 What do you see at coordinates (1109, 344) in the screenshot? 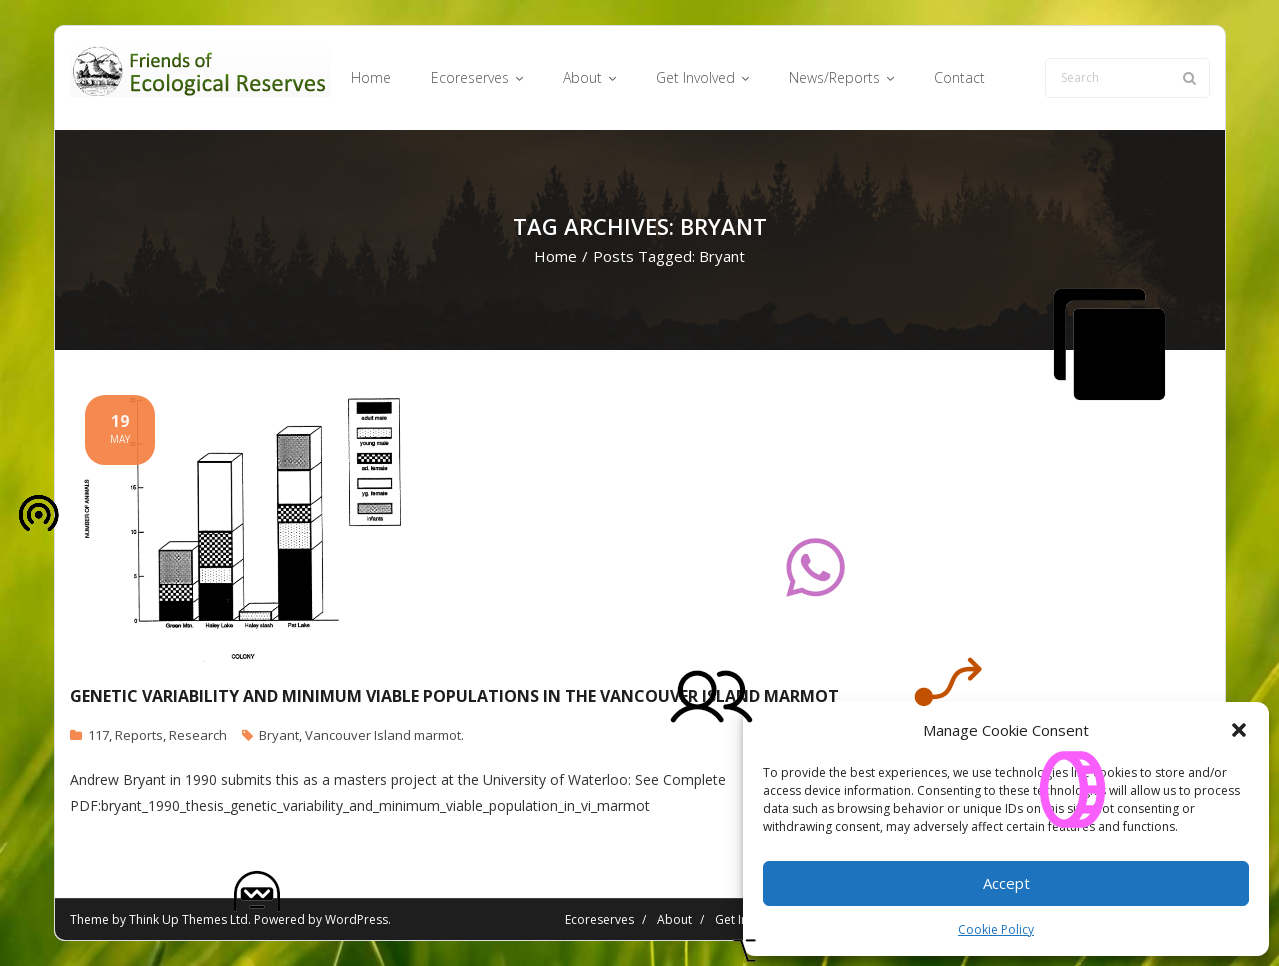
I see `copy to clipboard` at bounding box center [1109, 344].